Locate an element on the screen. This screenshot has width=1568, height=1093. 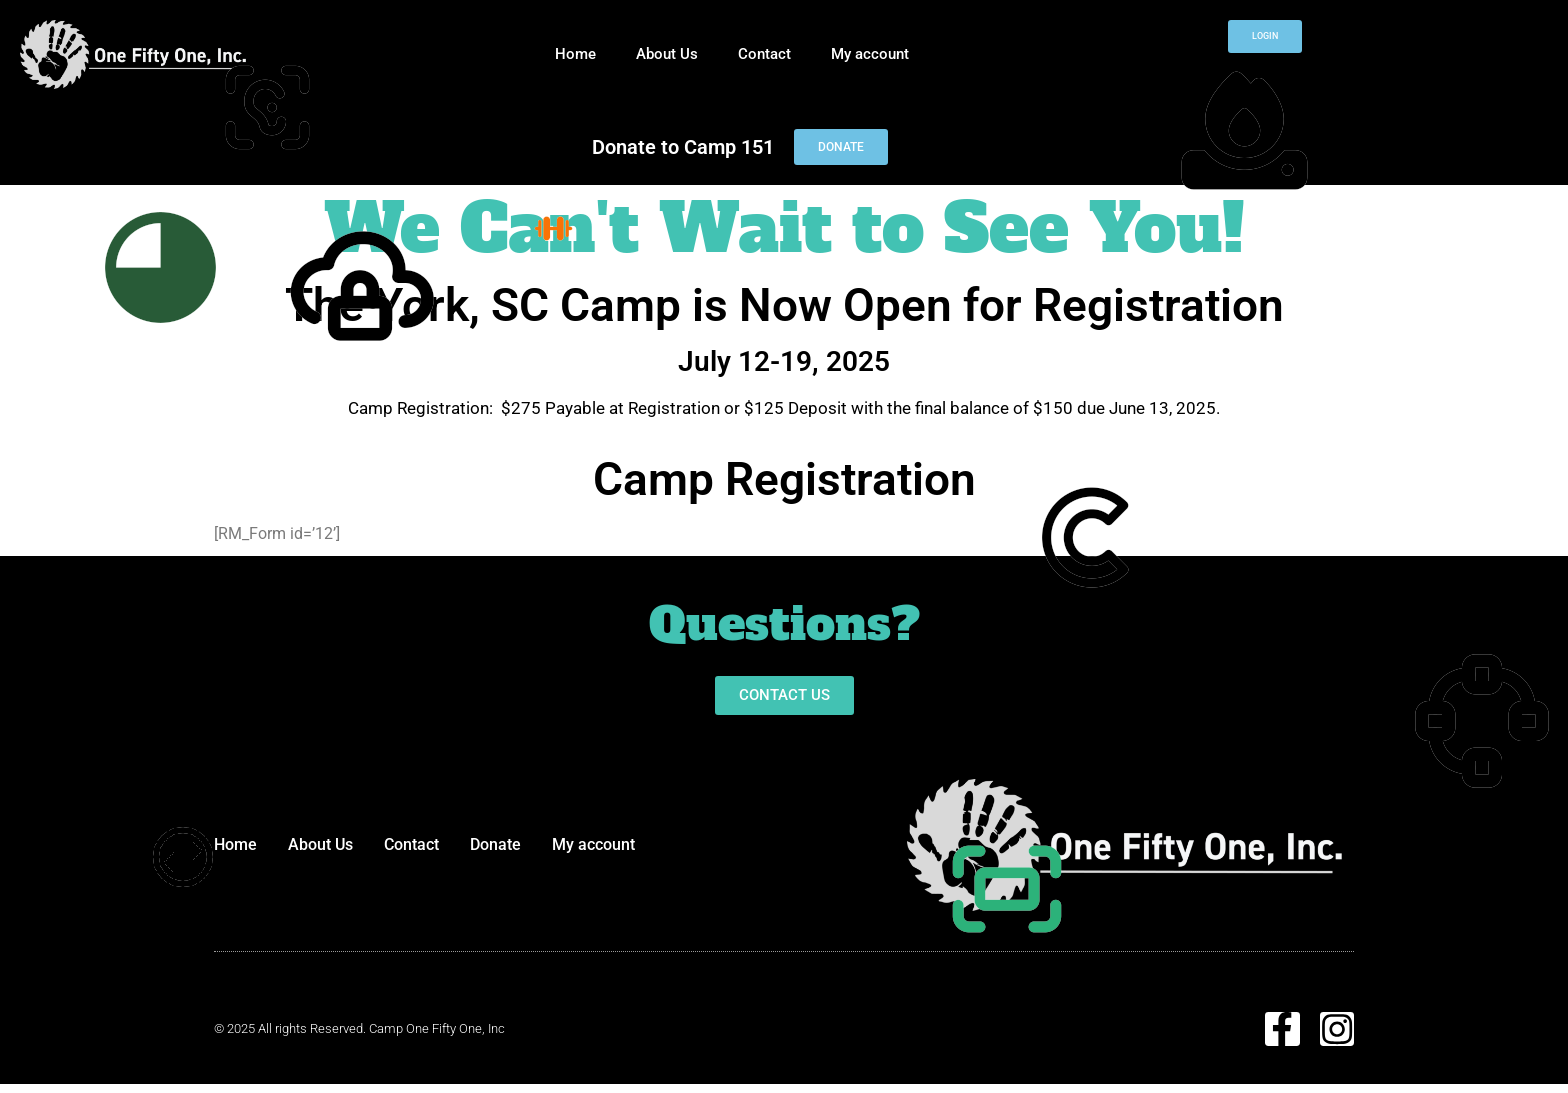
link to coinbase account is located at coordinates (1087, 537).